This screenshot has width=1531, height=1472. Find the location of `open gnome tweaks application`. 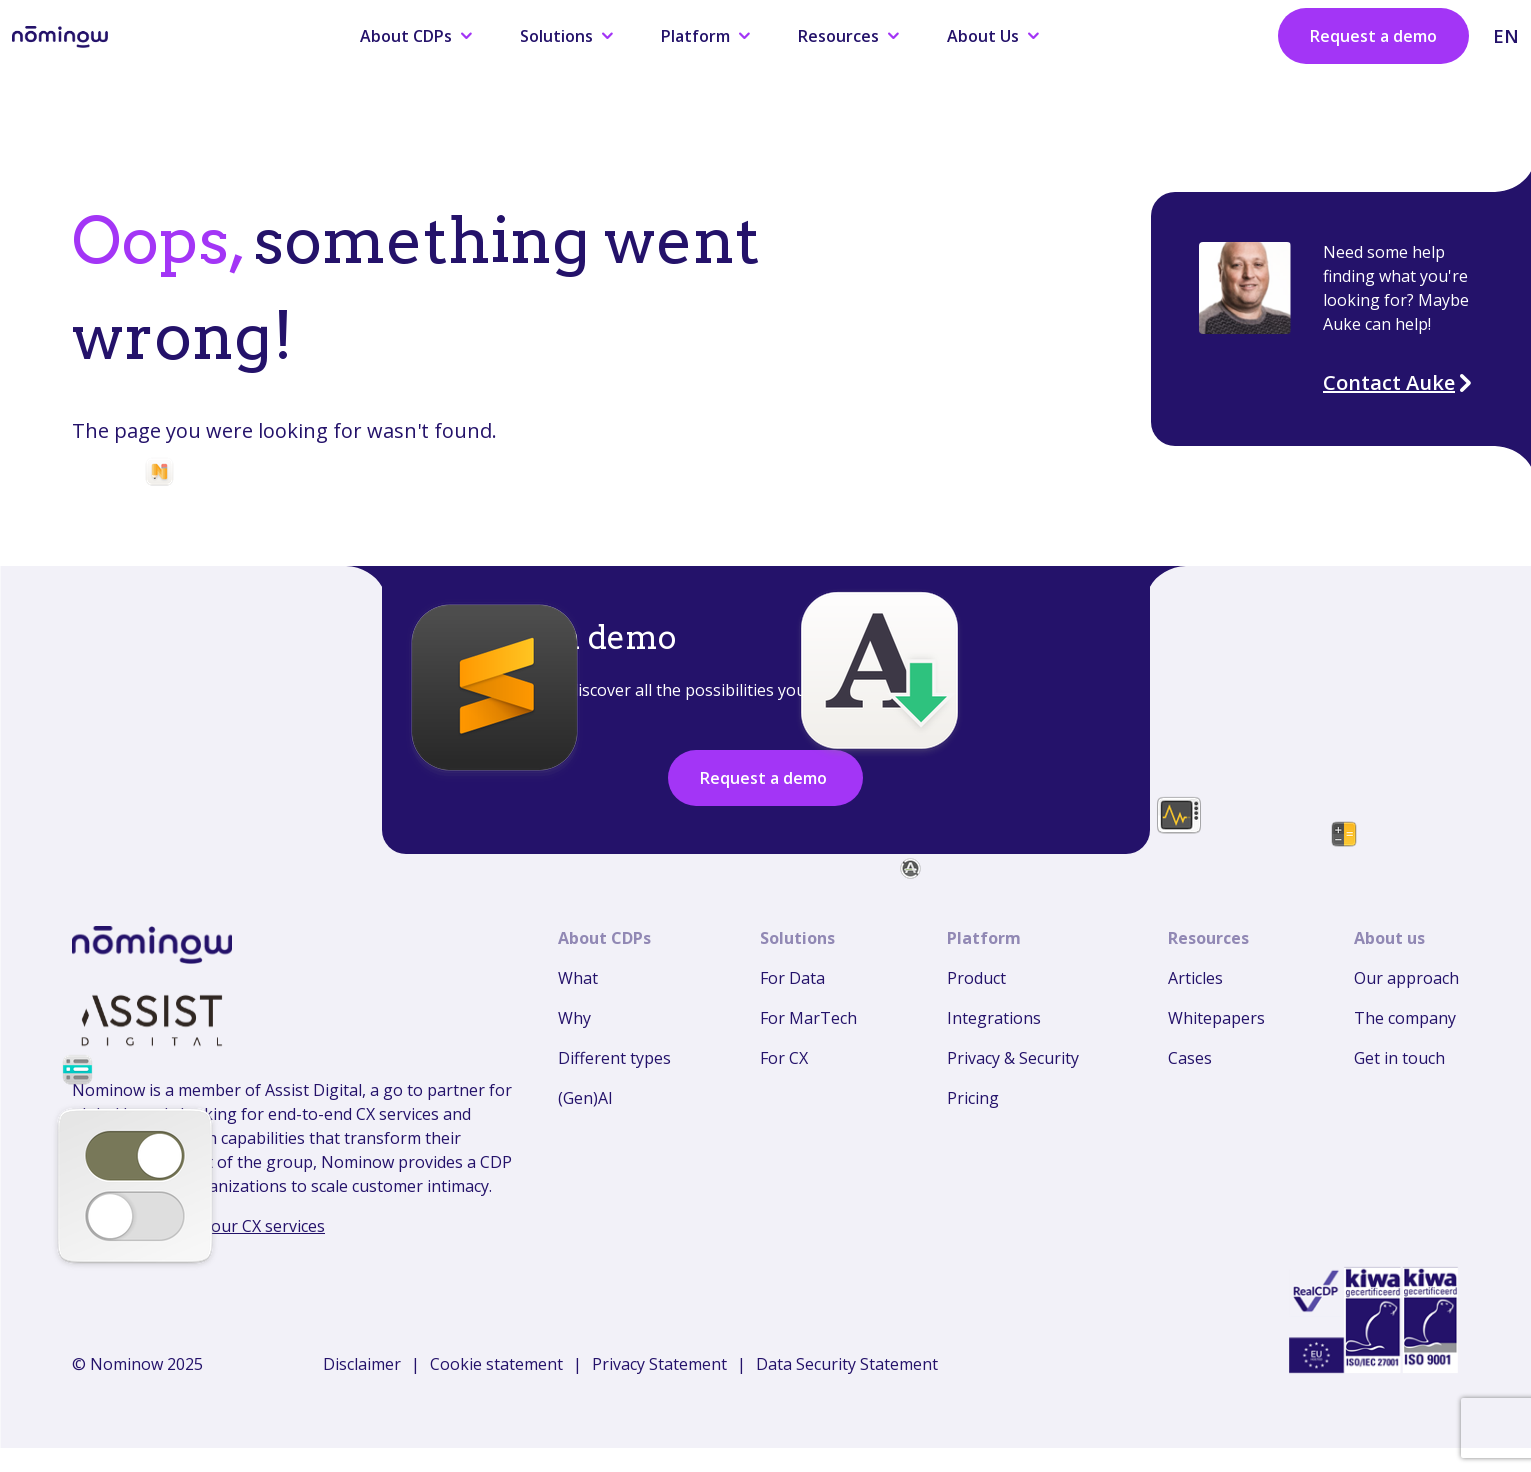

open gnome tweaks application is located at coordinates (135, 1186).